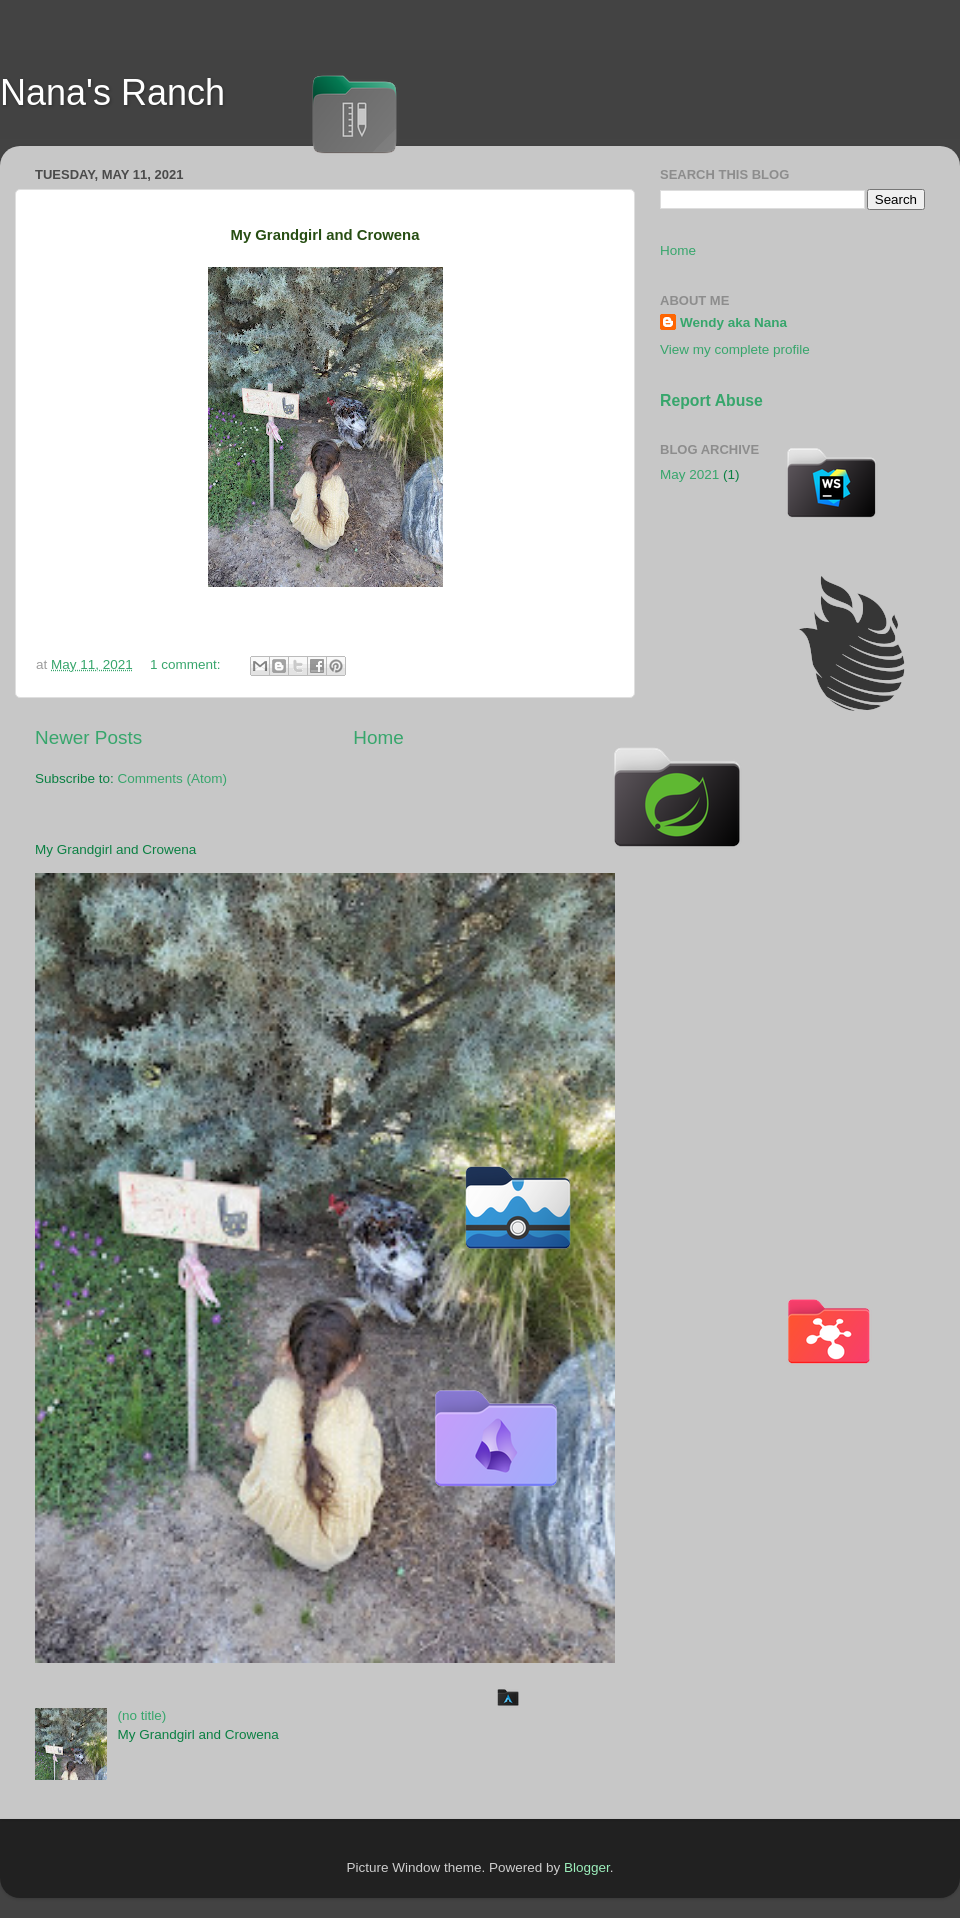 The width and height of the screenshot is (960, 1918). I want to click on folder containing arch linux files or configurations, so click(508, 1698).